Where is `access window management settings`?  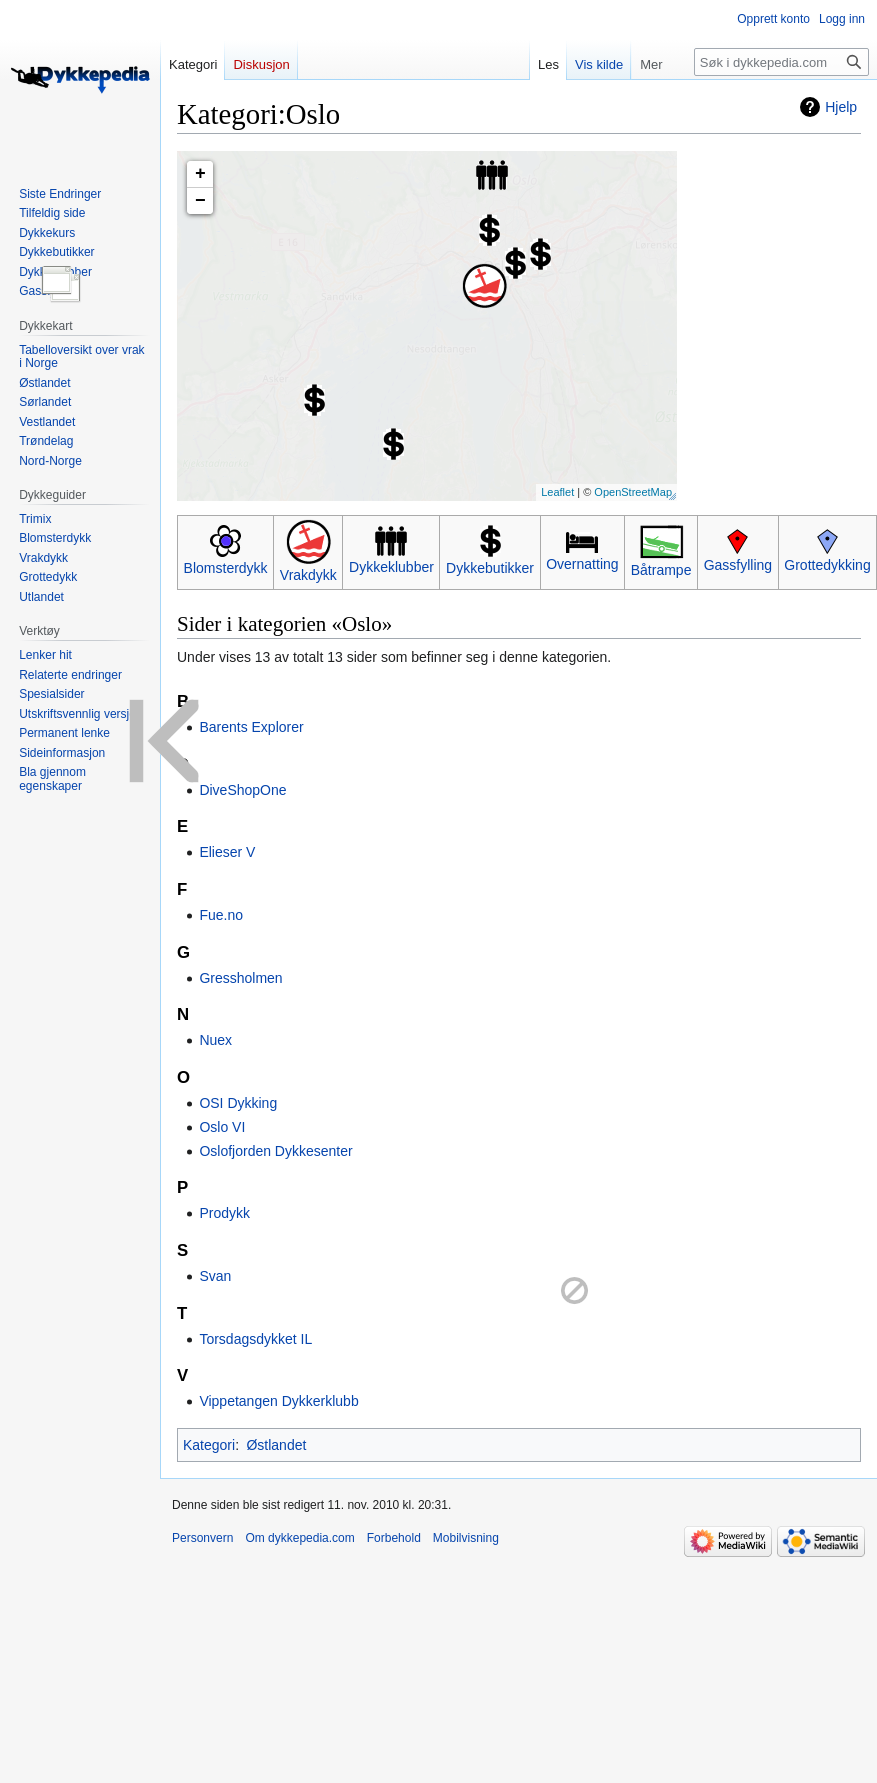 access window management settings is located at coordinates (61, 284).